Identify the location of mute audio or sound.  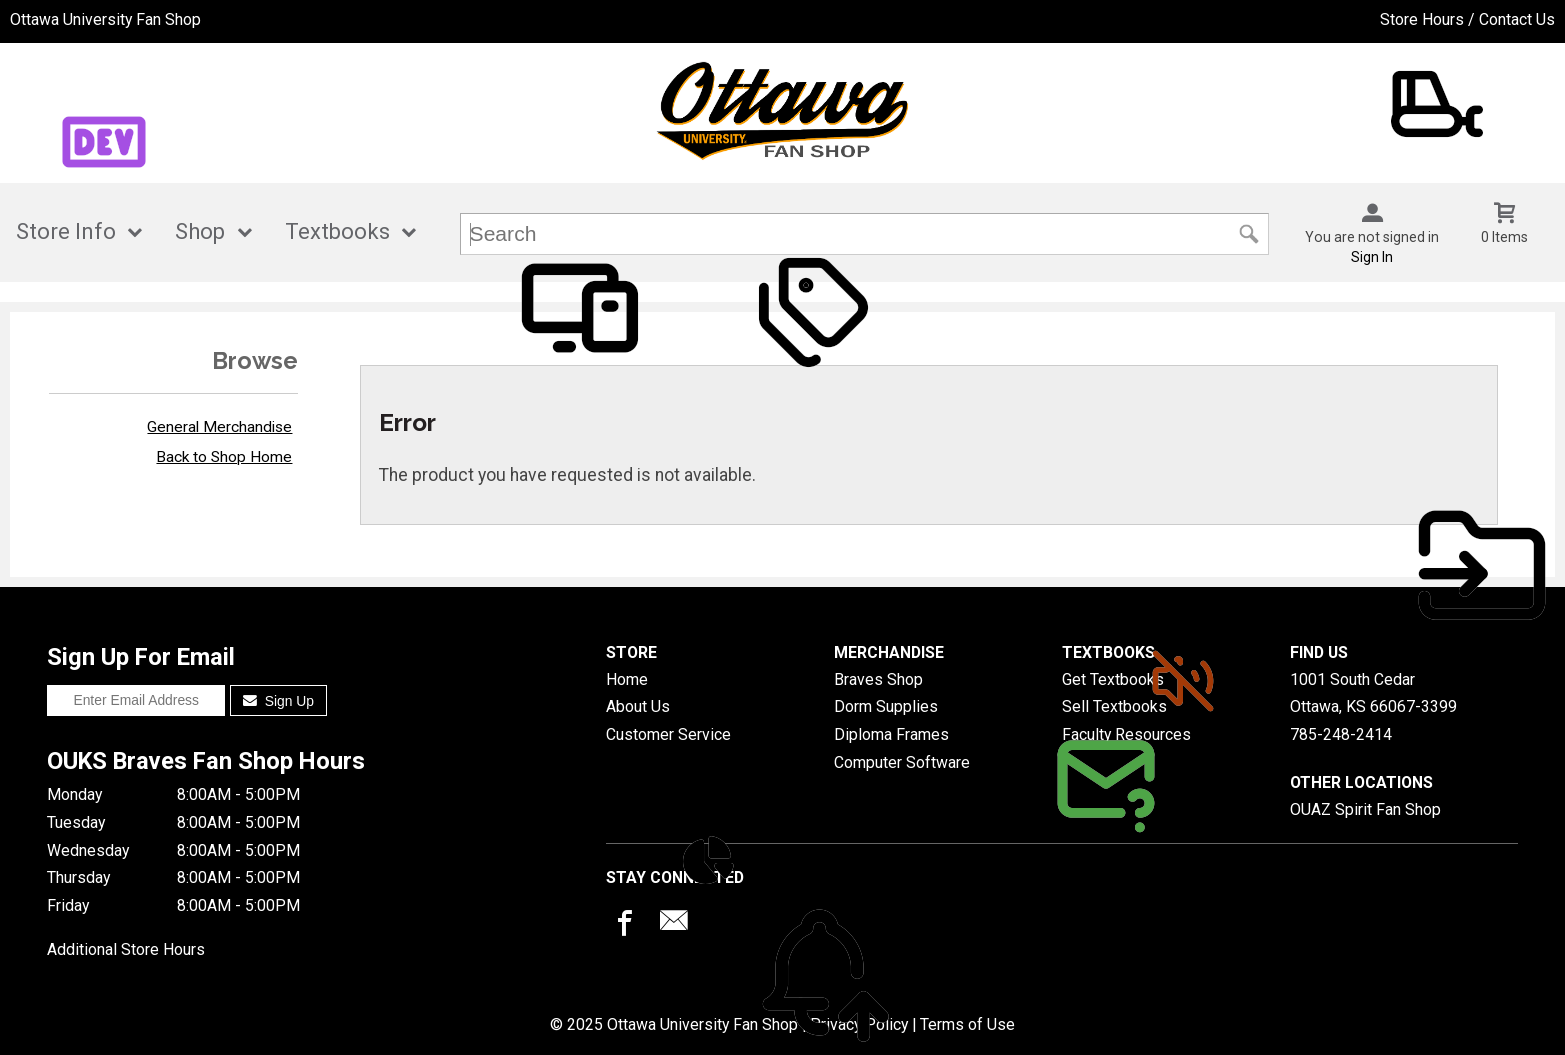
(1183, 681).